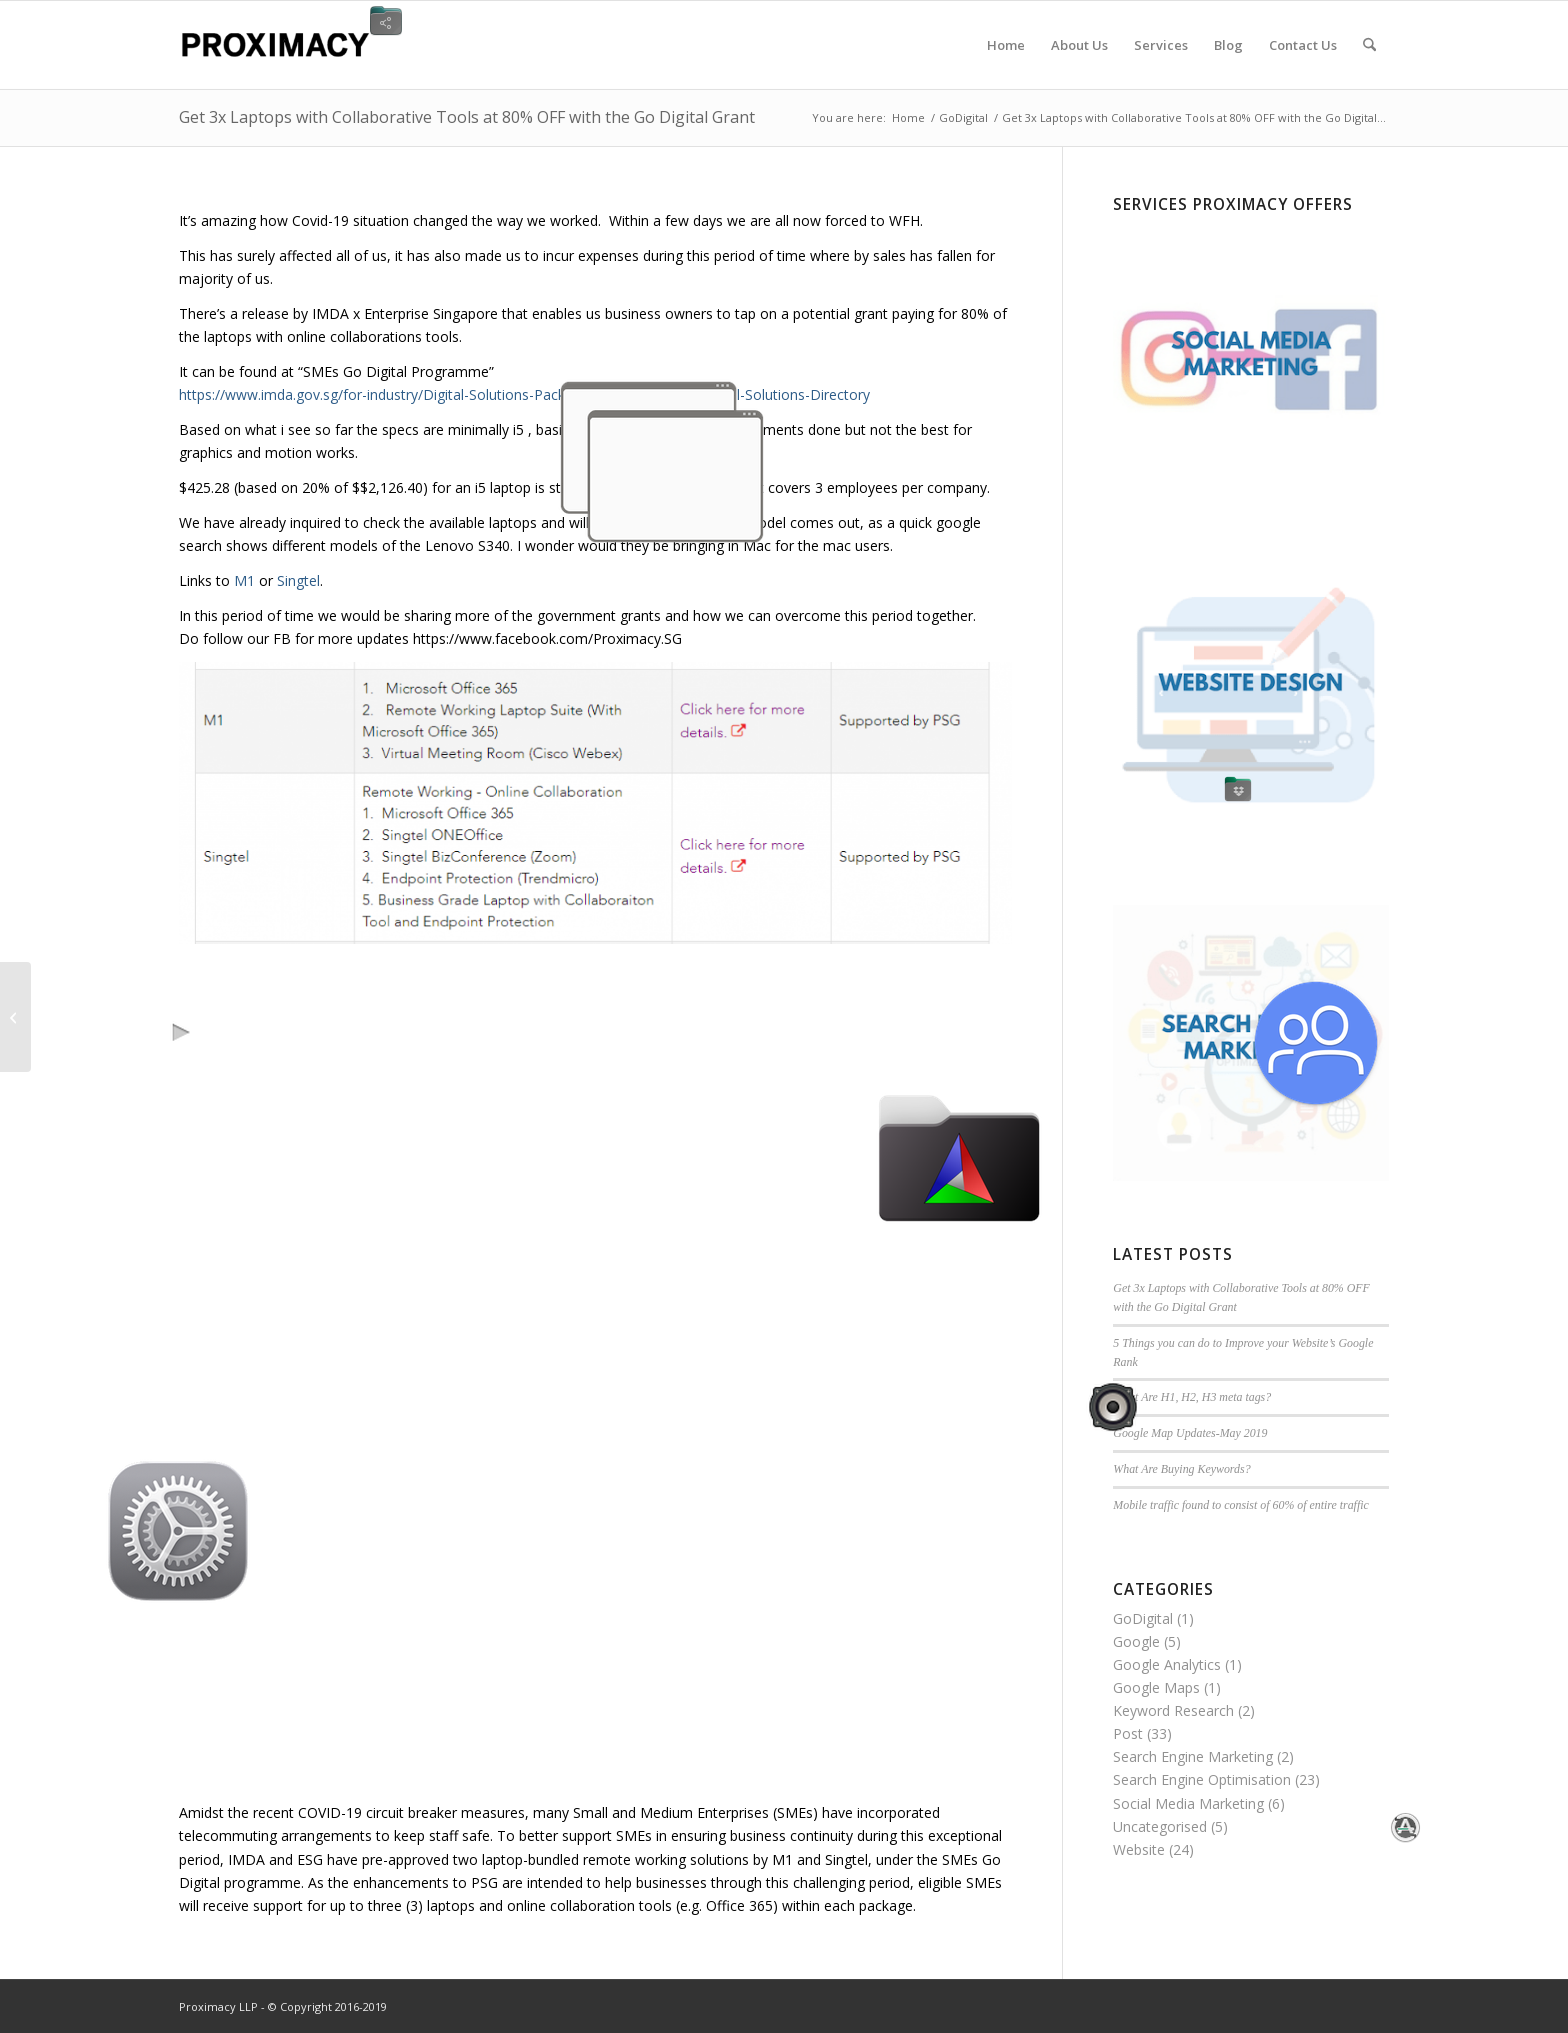 This screenshot has height=2033, width=1568. What do you see at coordinates (958, 1162) in the screenshot?
I see `folder containing cmake build configuration files` at bounding box center [958, 1162].